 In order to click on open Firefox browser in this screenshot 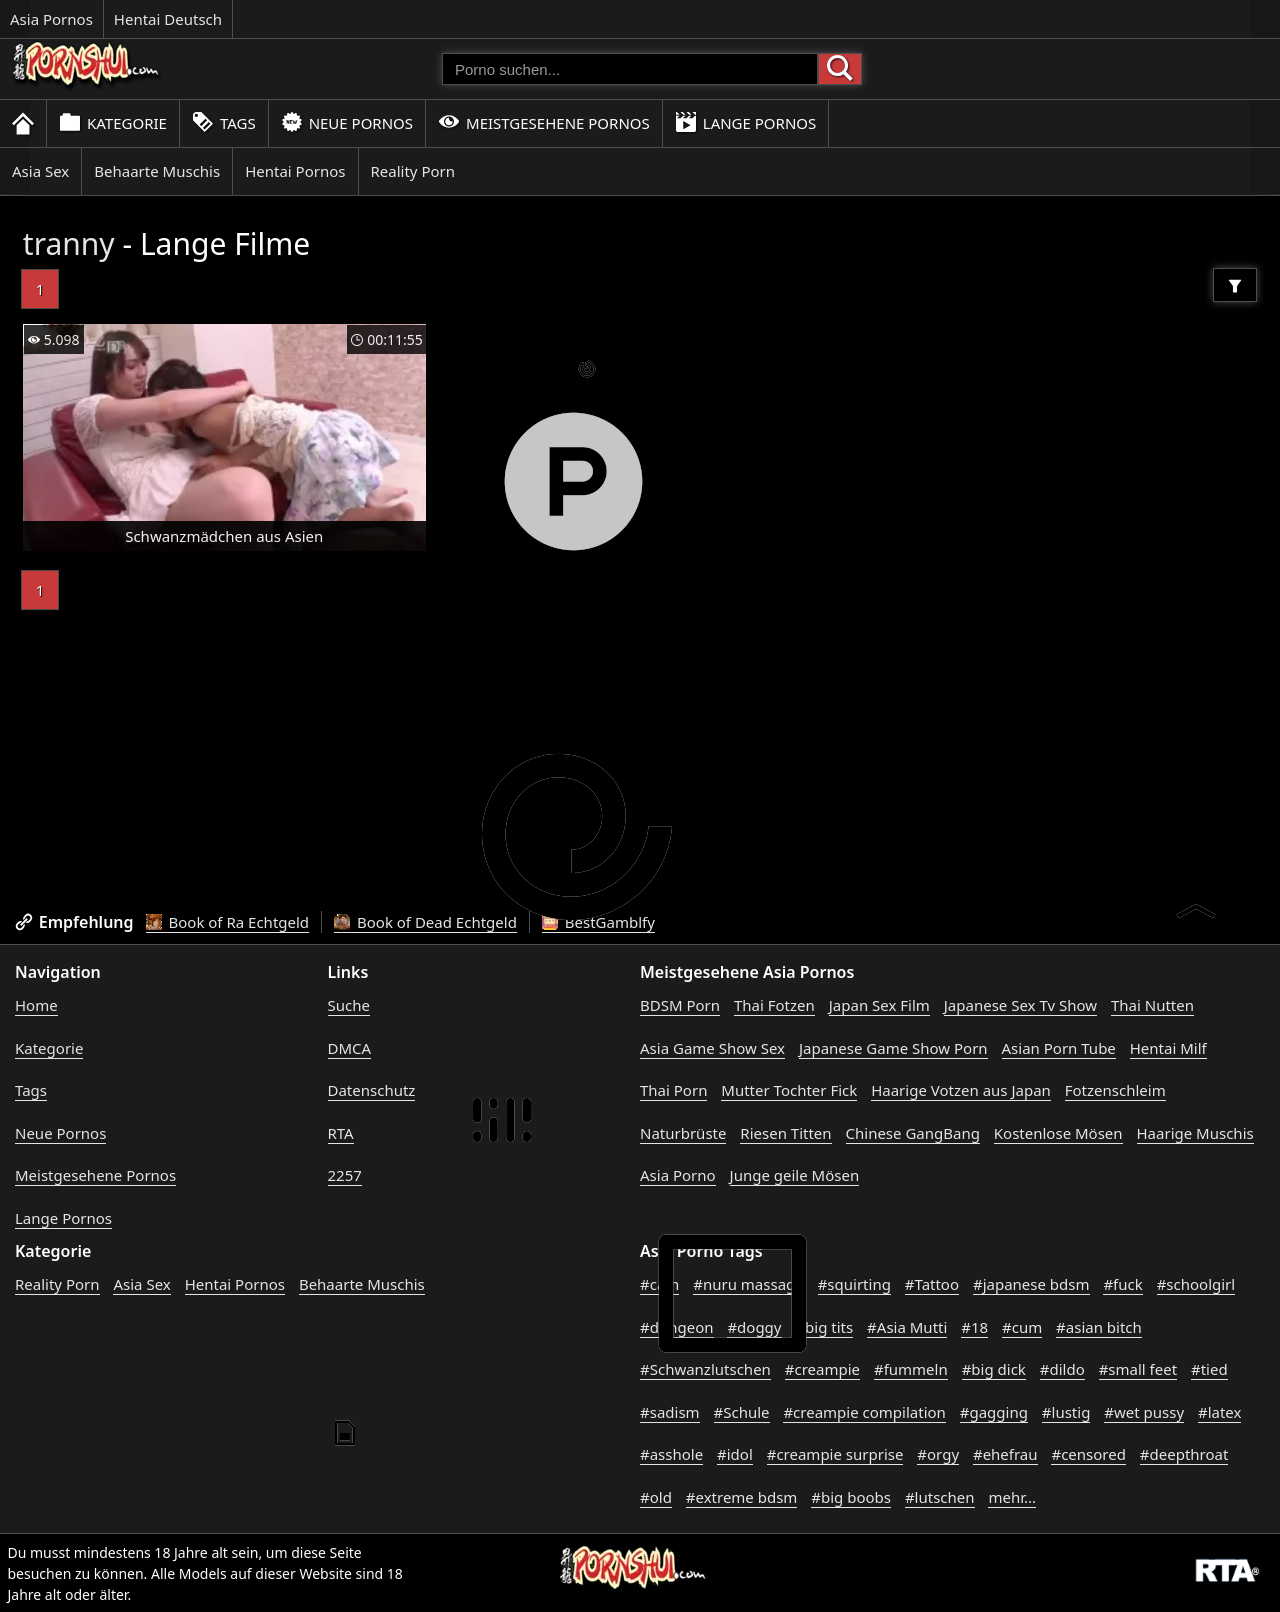, I will do `click(587, 369)`.